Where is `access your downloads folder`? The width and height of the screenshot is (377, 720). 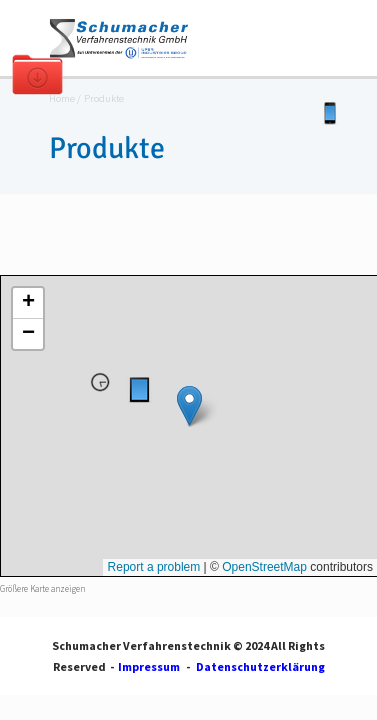
access your downloads folder is located at coordinates (37, 74).